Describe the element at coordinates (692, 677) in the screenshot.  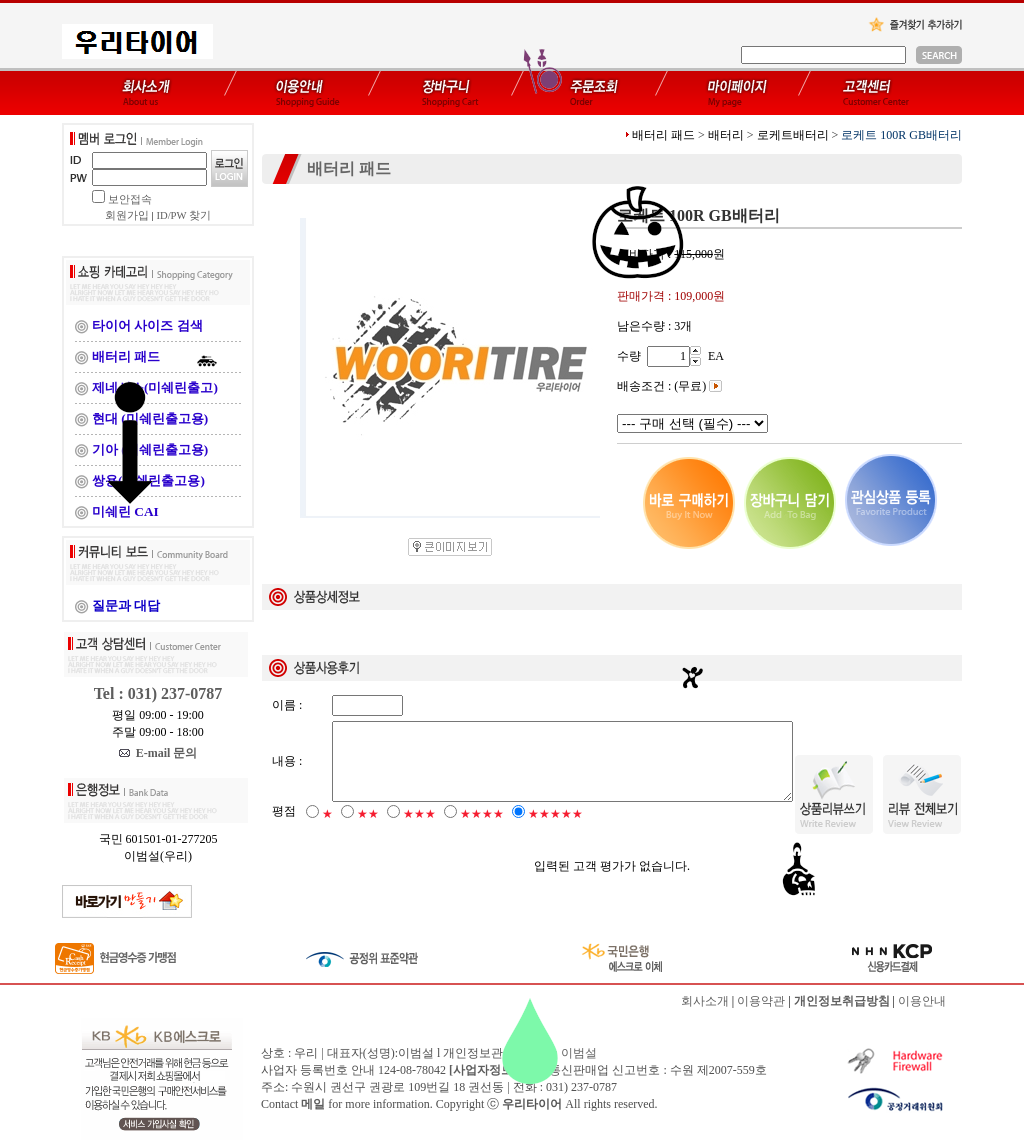
I see `express enthusiasm or passion` at that location.